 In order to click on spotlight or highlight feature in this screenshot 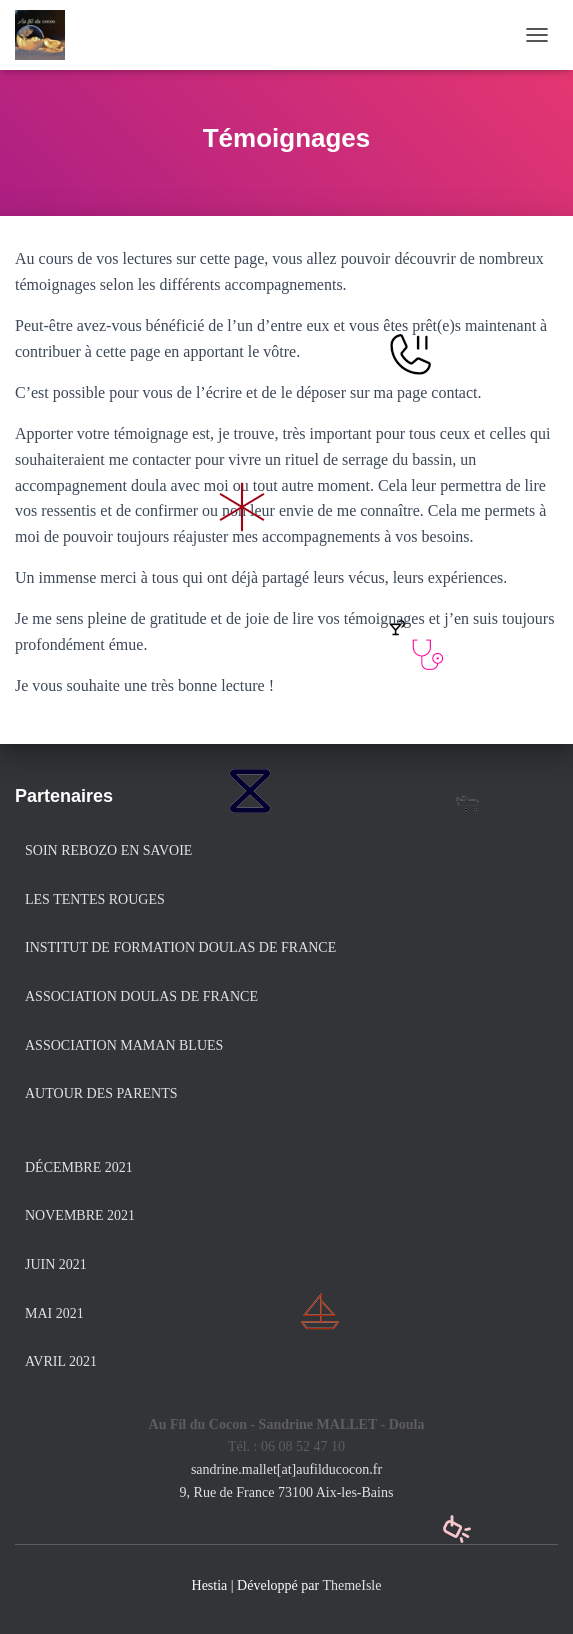, I will do `click(457, 1529)`.